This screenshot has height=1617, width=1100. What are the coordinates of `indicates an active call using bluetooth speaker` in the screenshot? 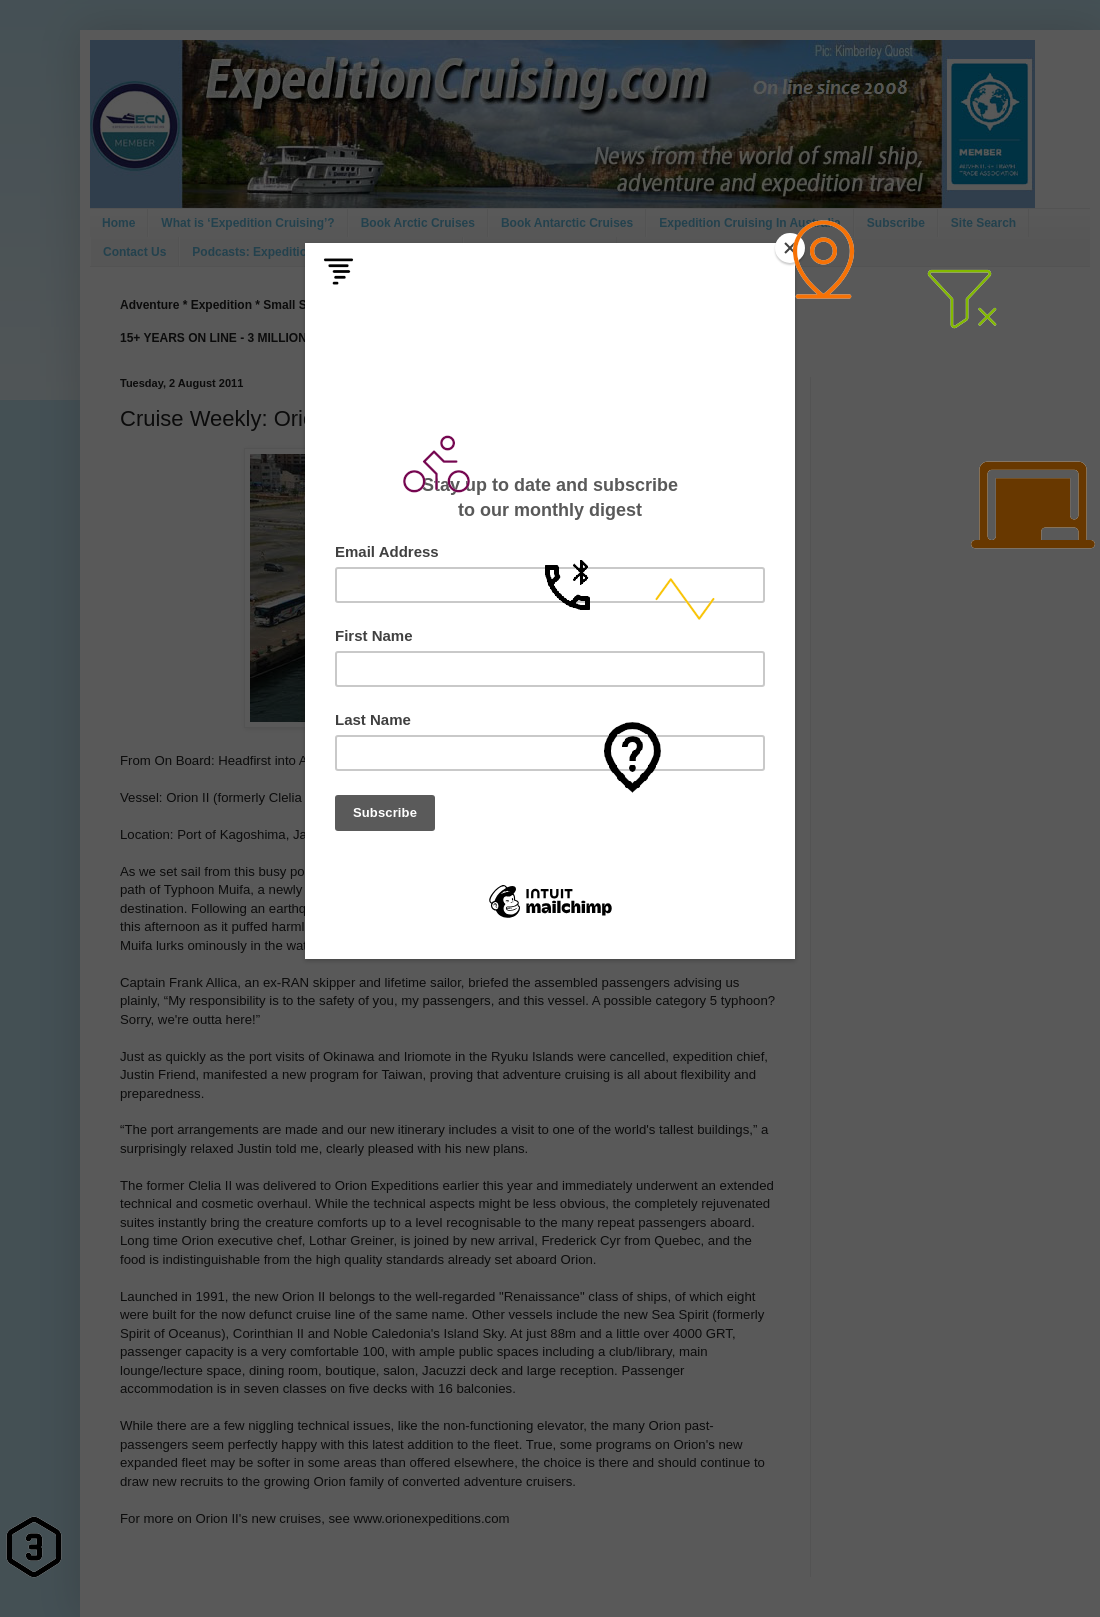 It's located at (567, 587).